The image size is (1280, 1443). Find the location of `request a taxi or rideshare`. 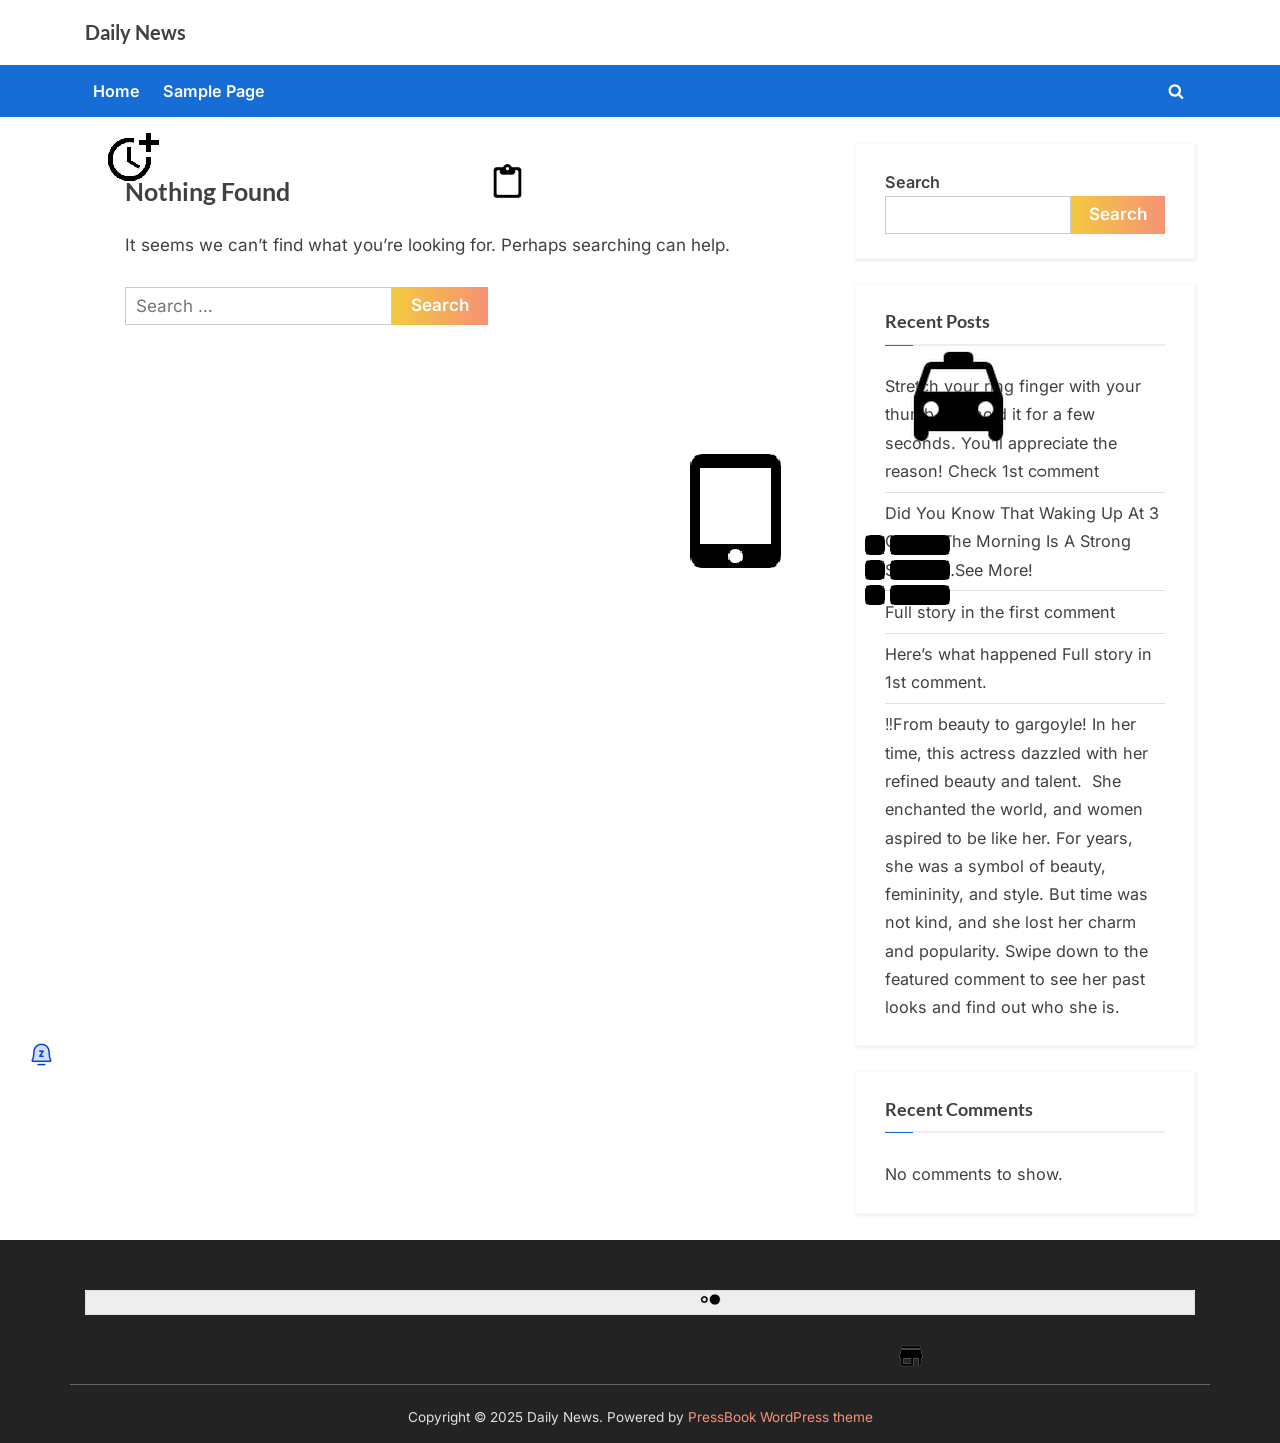

request a taxi or rideshare is located at coordinates (958, 396).